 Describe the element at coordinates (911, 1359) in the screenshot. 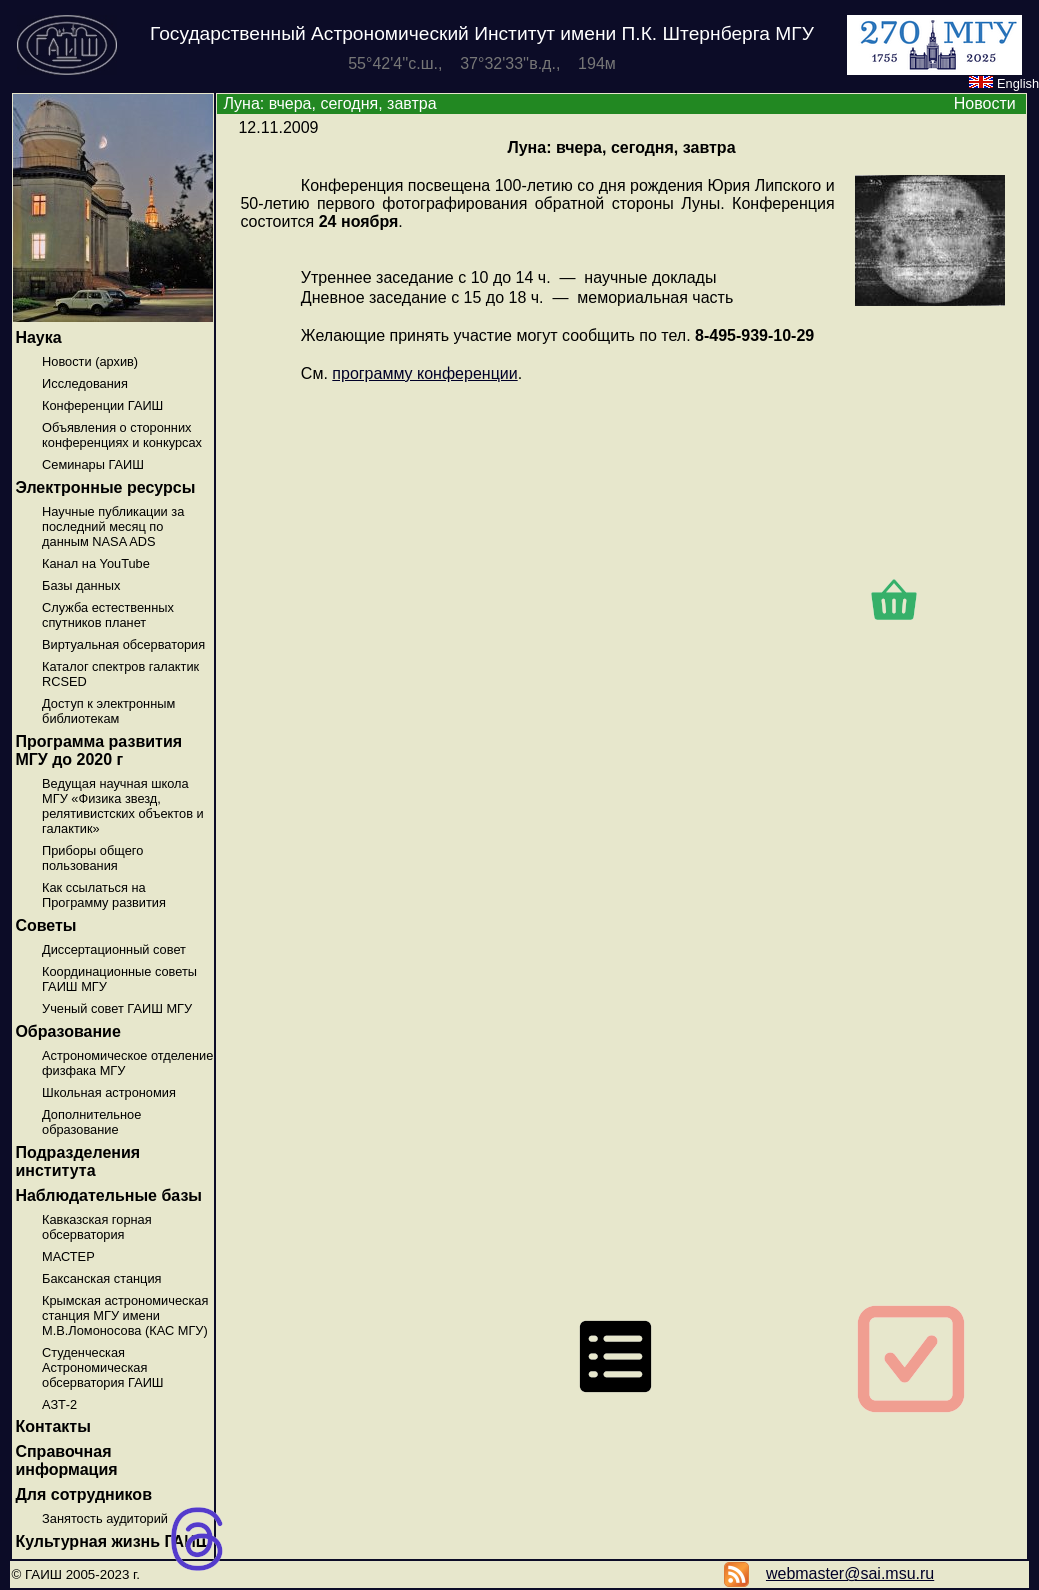

I see `select or check an item in a list` at that location.